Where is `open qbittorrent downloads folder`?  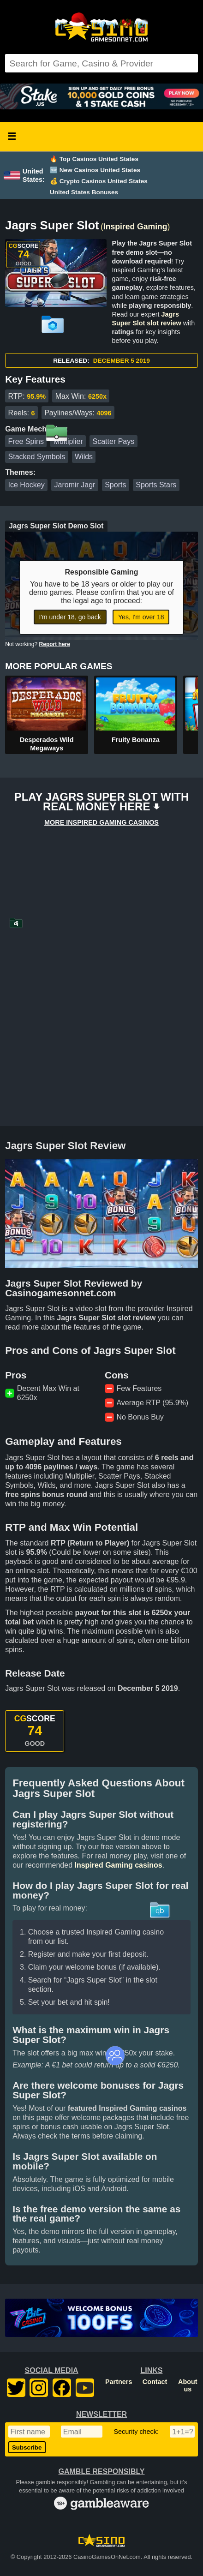
open qbittorrent downloads folder is located at coordinates (160, 1911).